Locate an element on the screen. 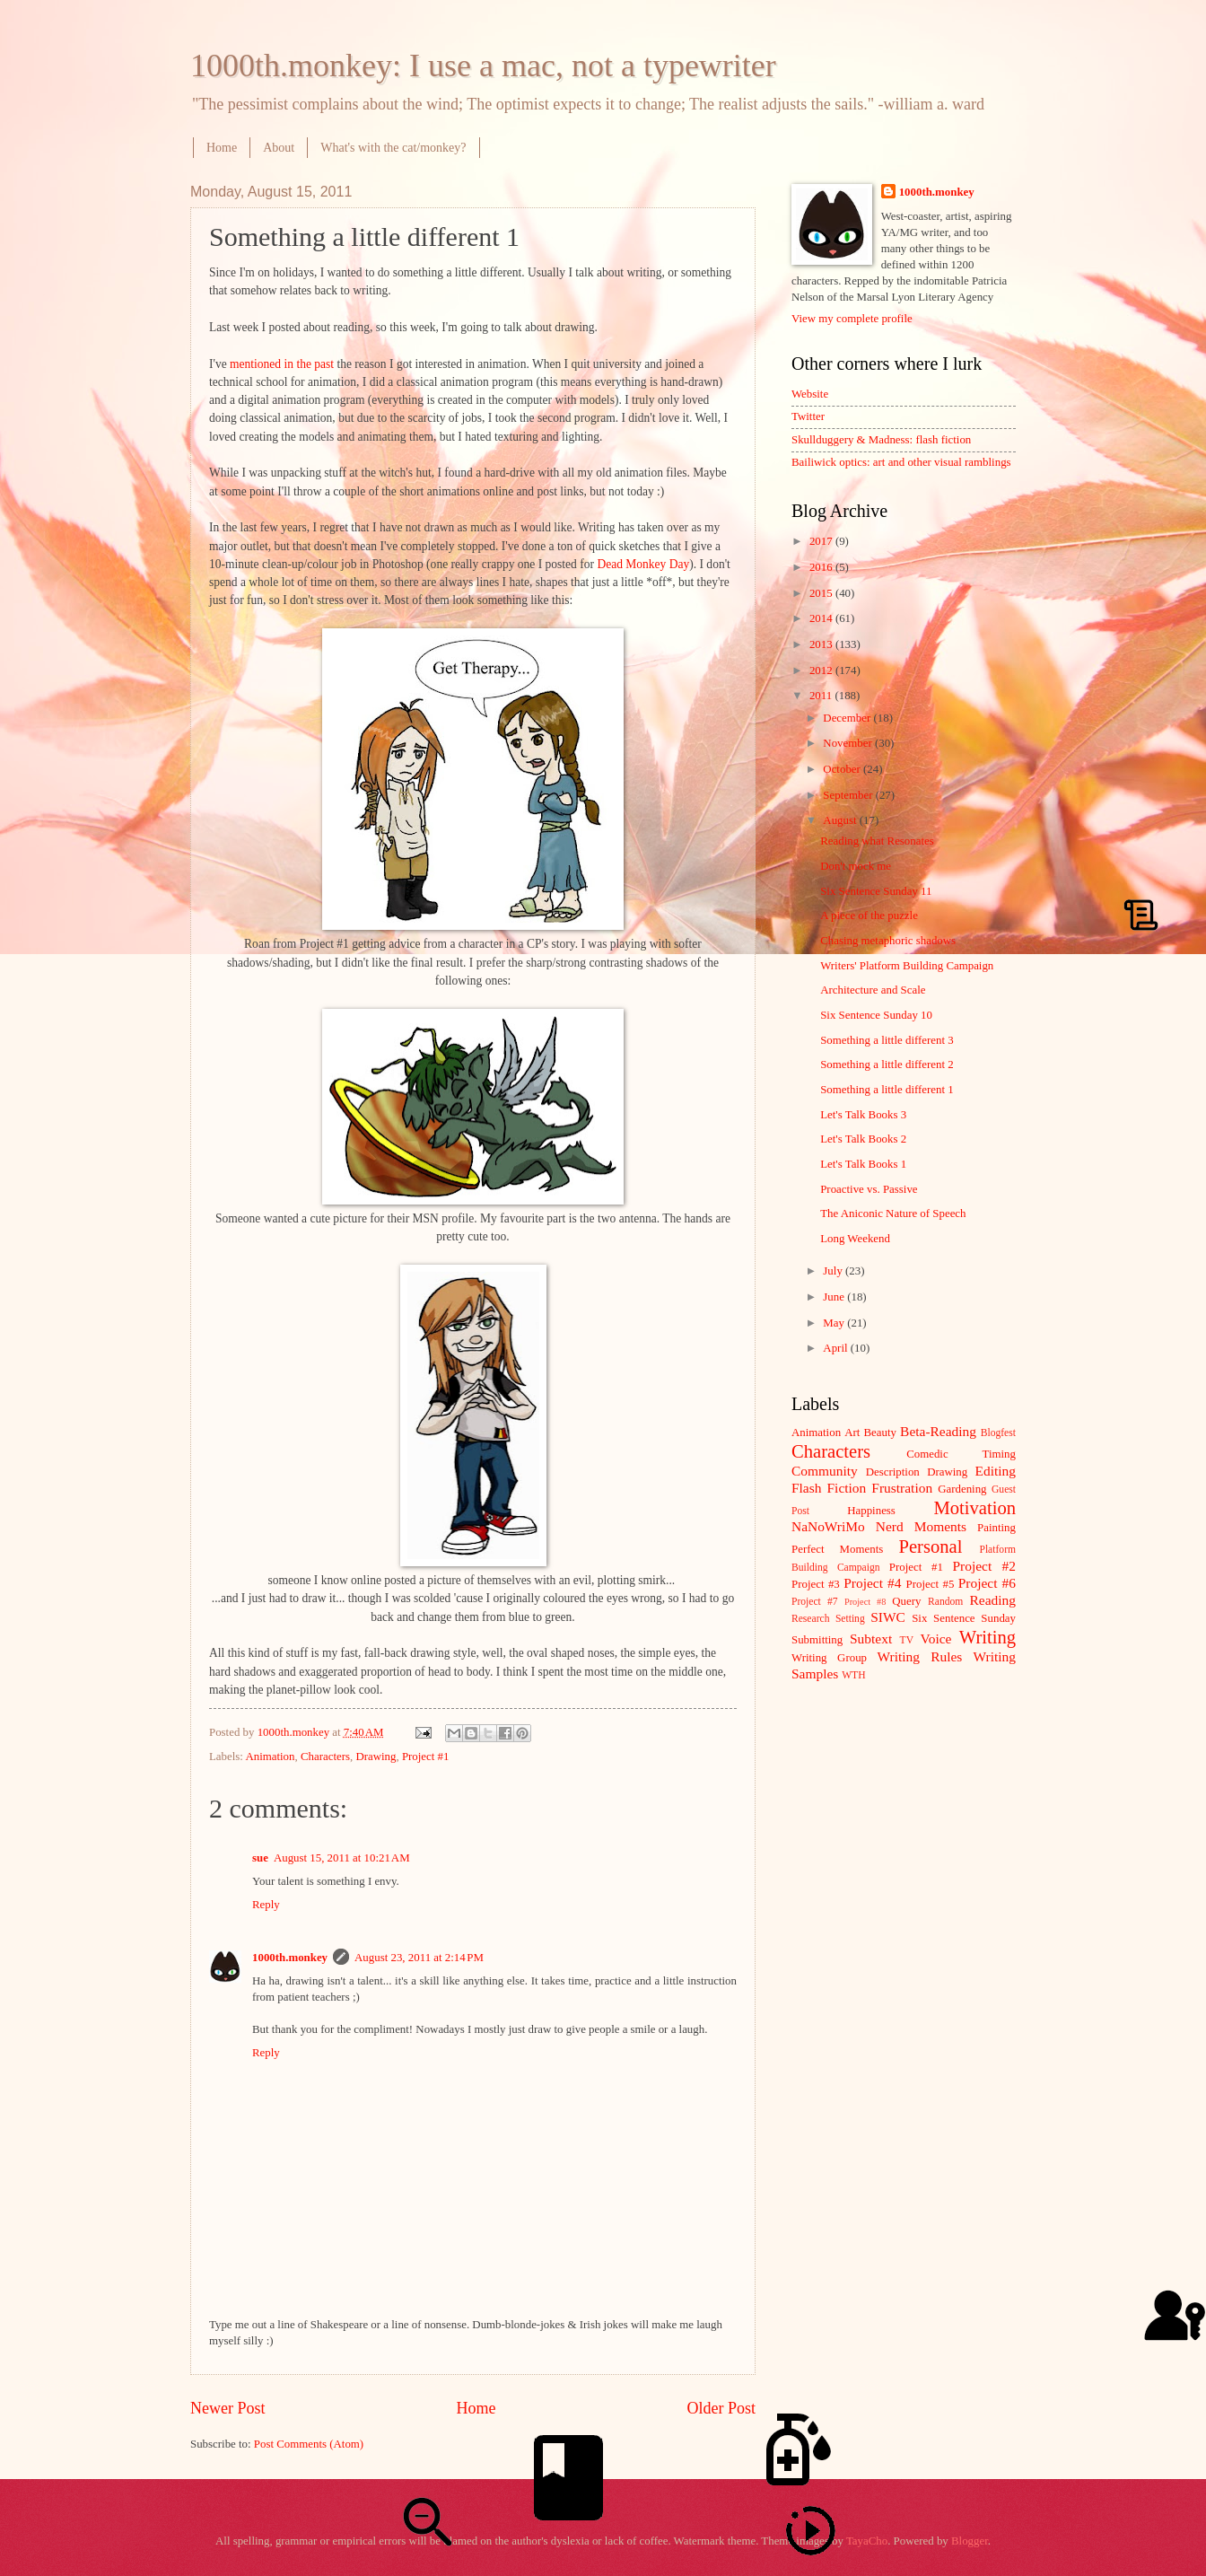 The height and width of the screenshot is (2576, 1206). view document or manuscript is located at coordinates (1140, 915).